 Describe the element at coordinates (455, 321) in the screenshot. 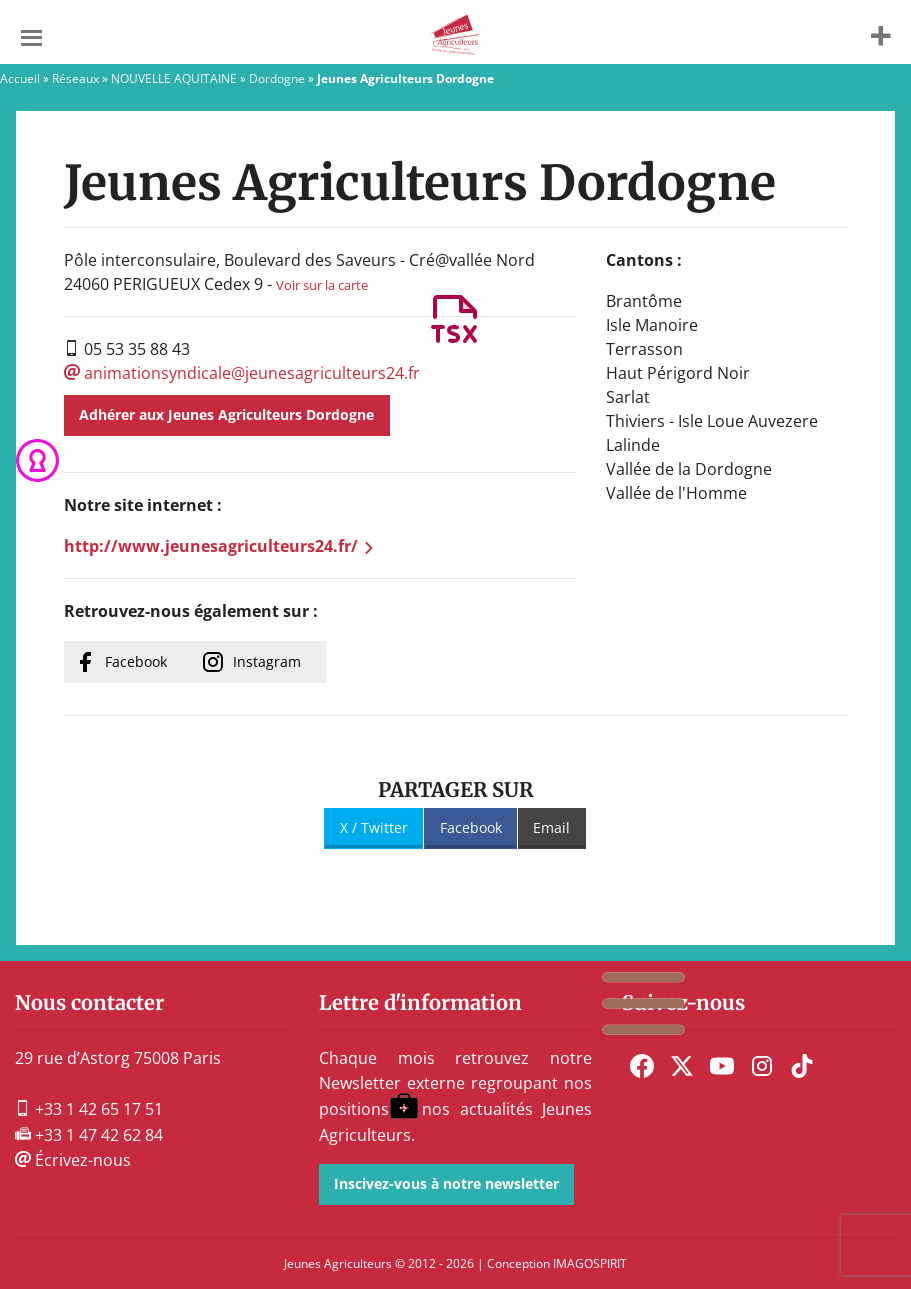

I see `a TypeScript React component file` at that location.